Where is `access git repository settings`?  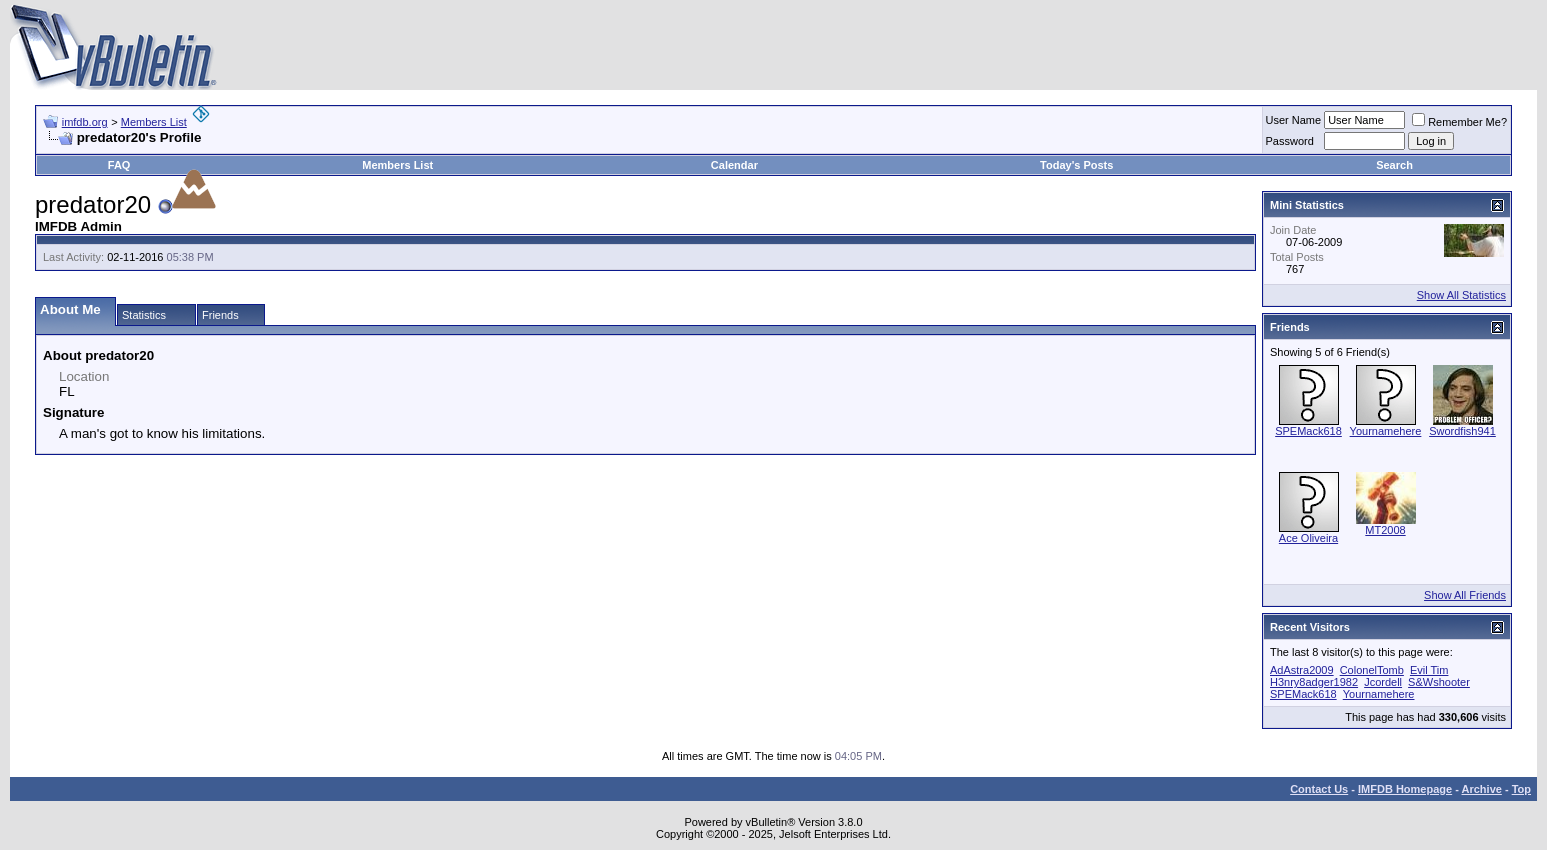 access git repository settings is located at coordinates (201, 114).